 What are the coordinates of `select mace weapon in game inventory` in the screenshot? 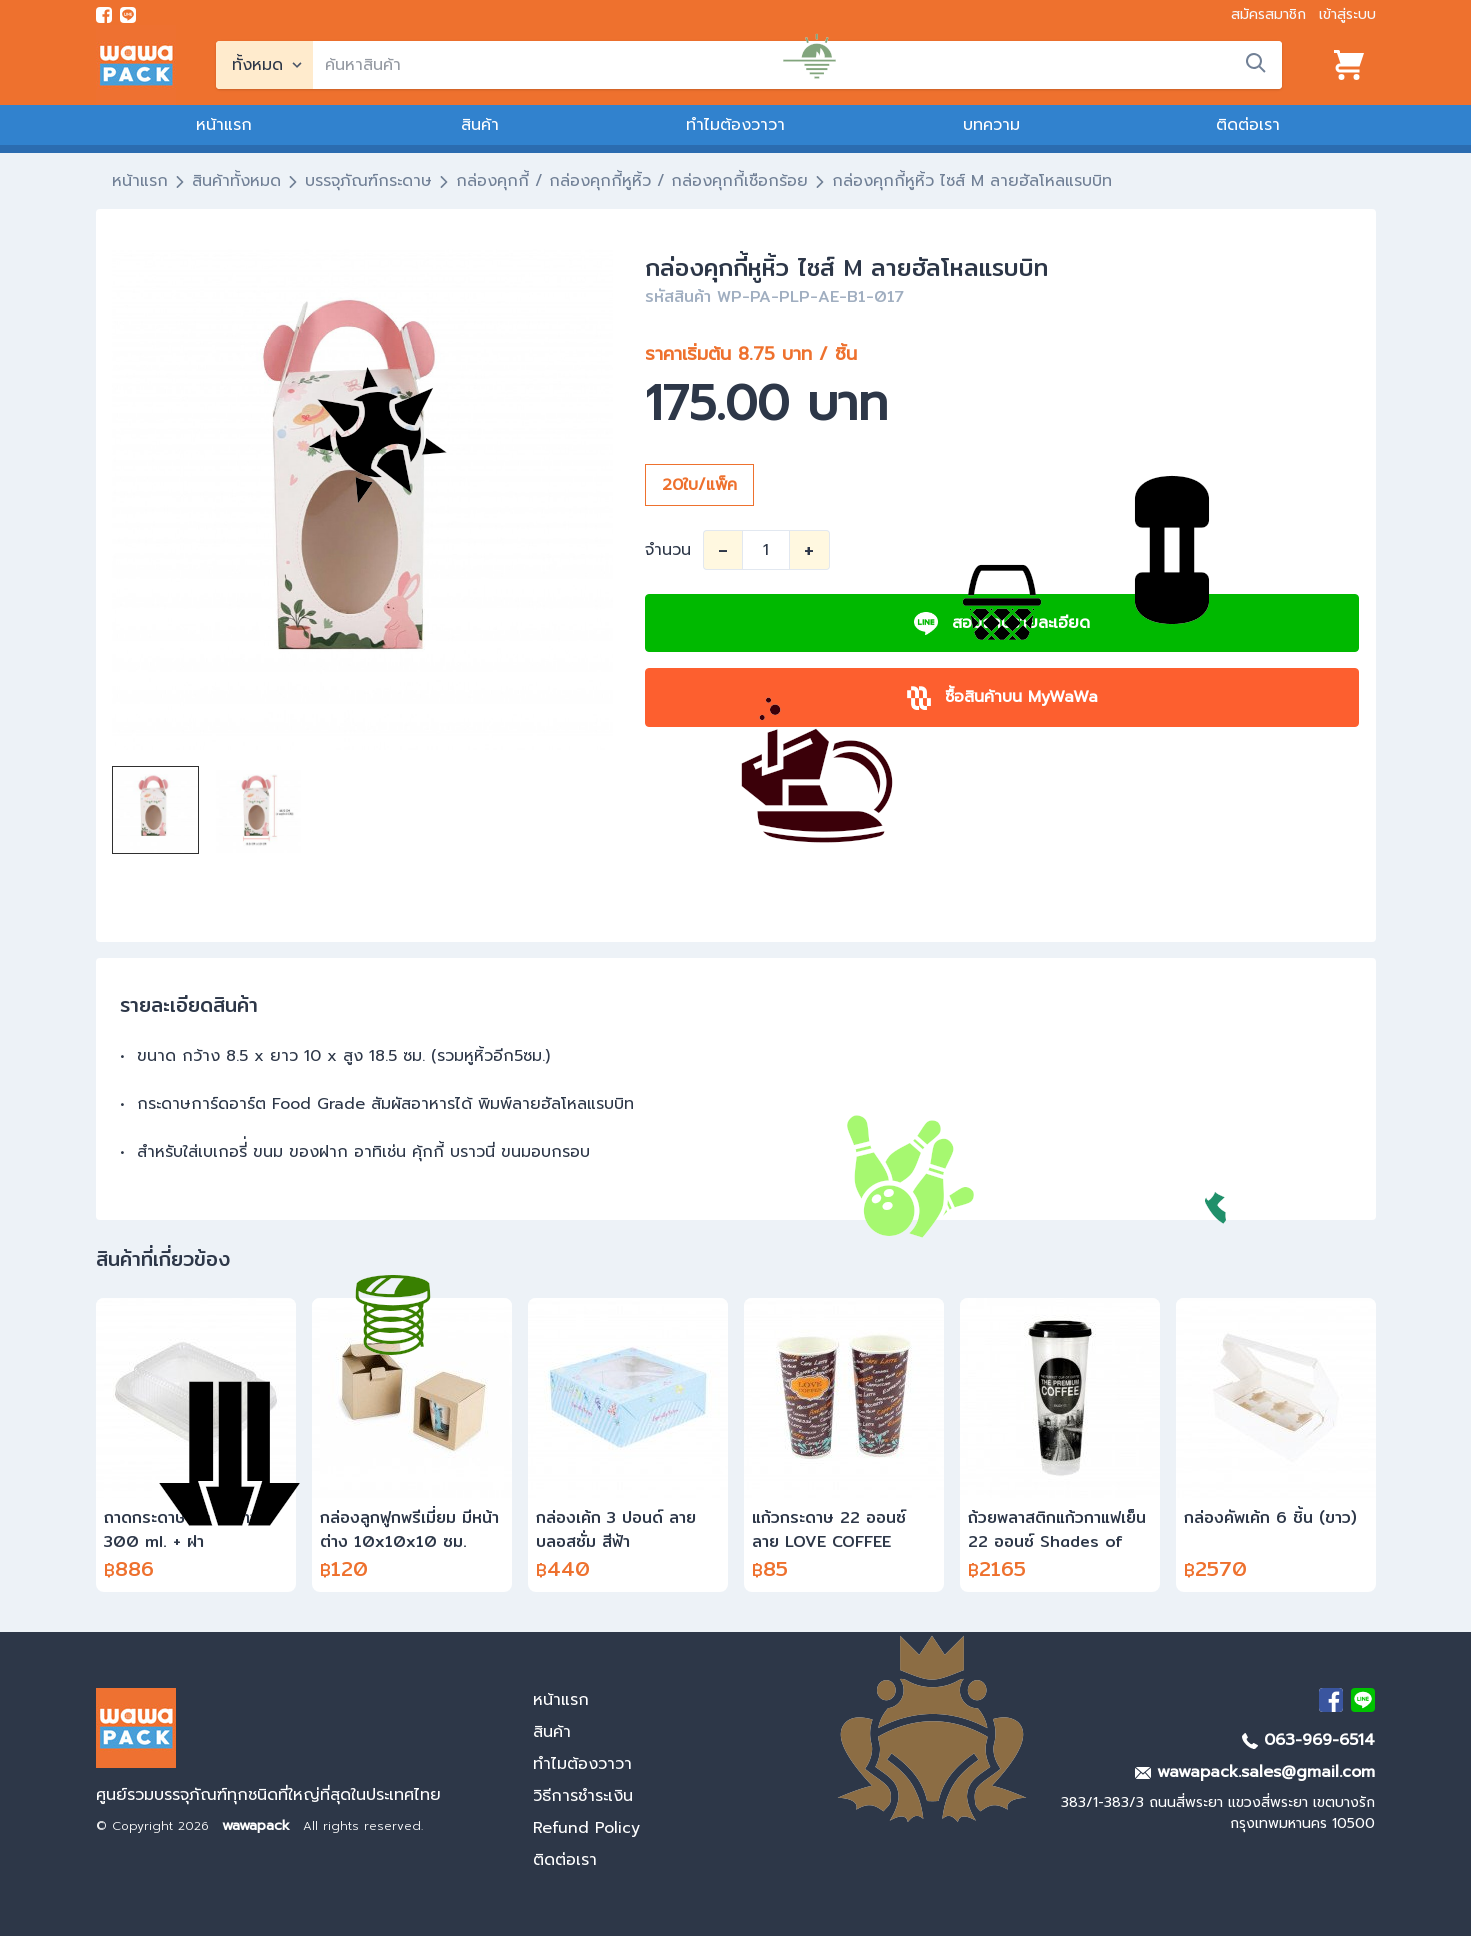 It's located at (377, 435).